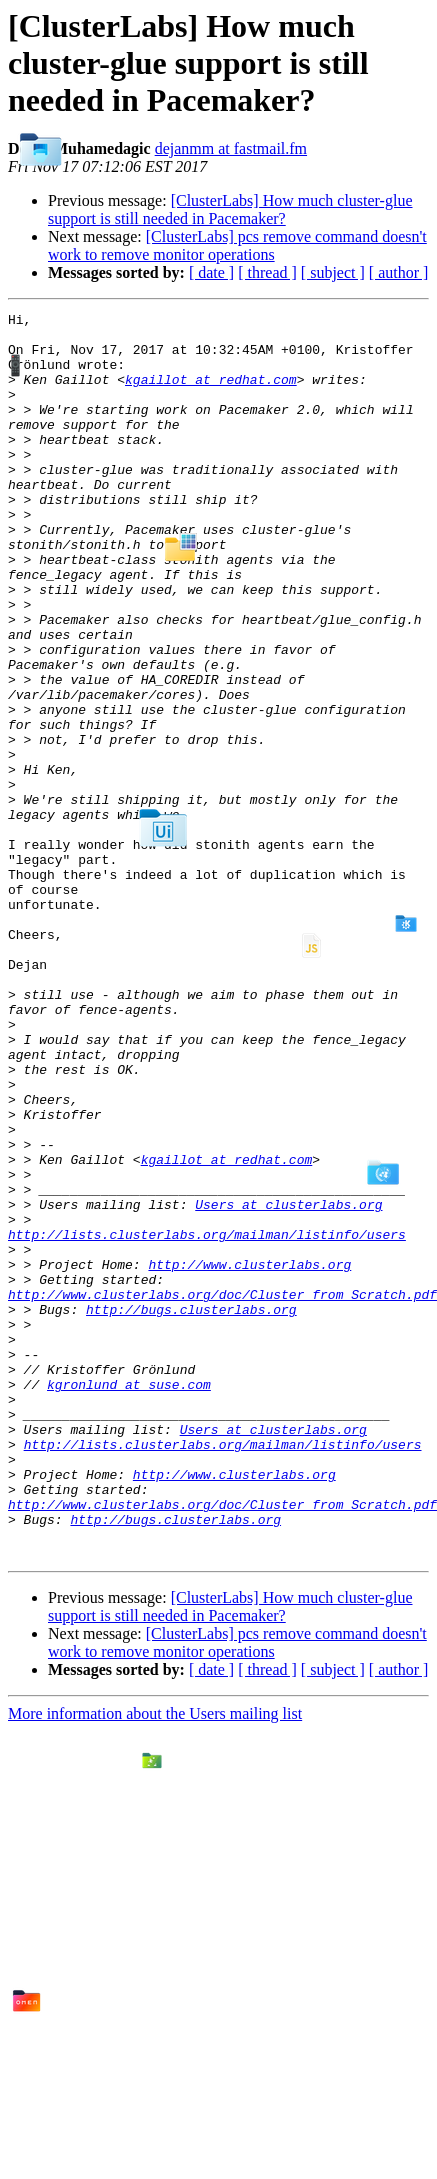  Describe the element at coordinates (152, 1761) in the screenshot. I see `open your gamejolt games folder` at that location.